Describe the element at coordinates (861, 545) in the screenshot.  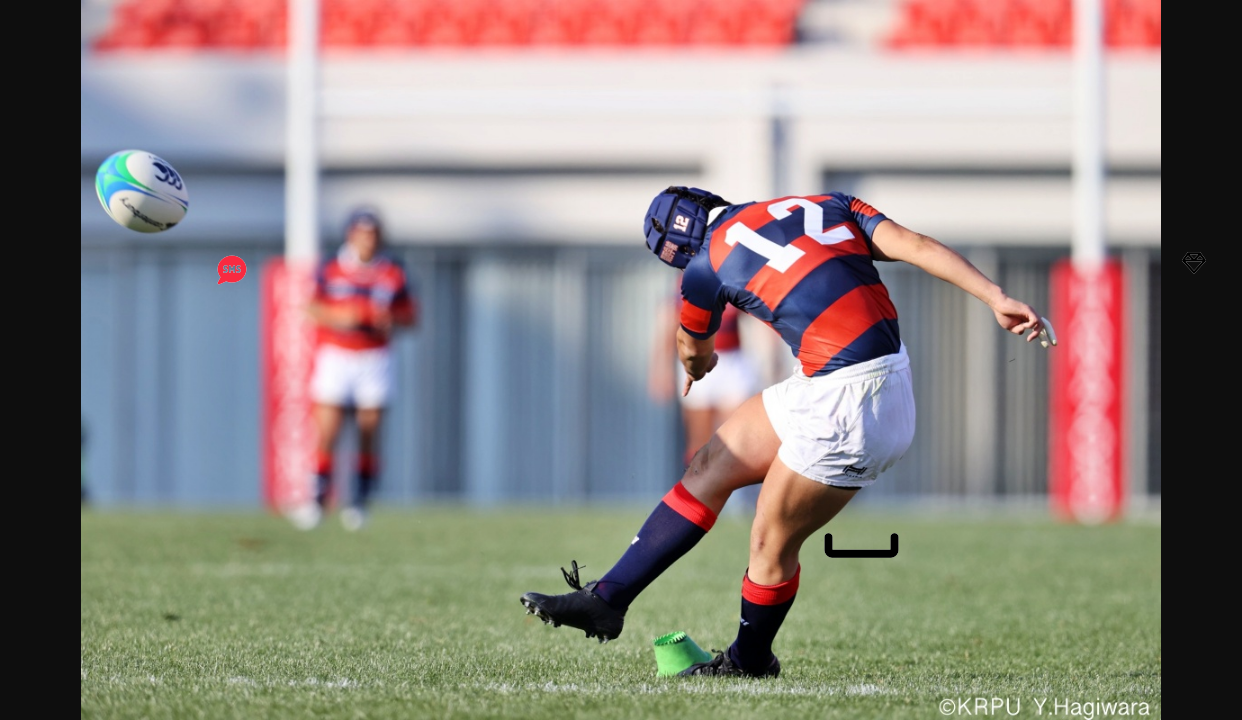
I see `insert a space character` at that location.